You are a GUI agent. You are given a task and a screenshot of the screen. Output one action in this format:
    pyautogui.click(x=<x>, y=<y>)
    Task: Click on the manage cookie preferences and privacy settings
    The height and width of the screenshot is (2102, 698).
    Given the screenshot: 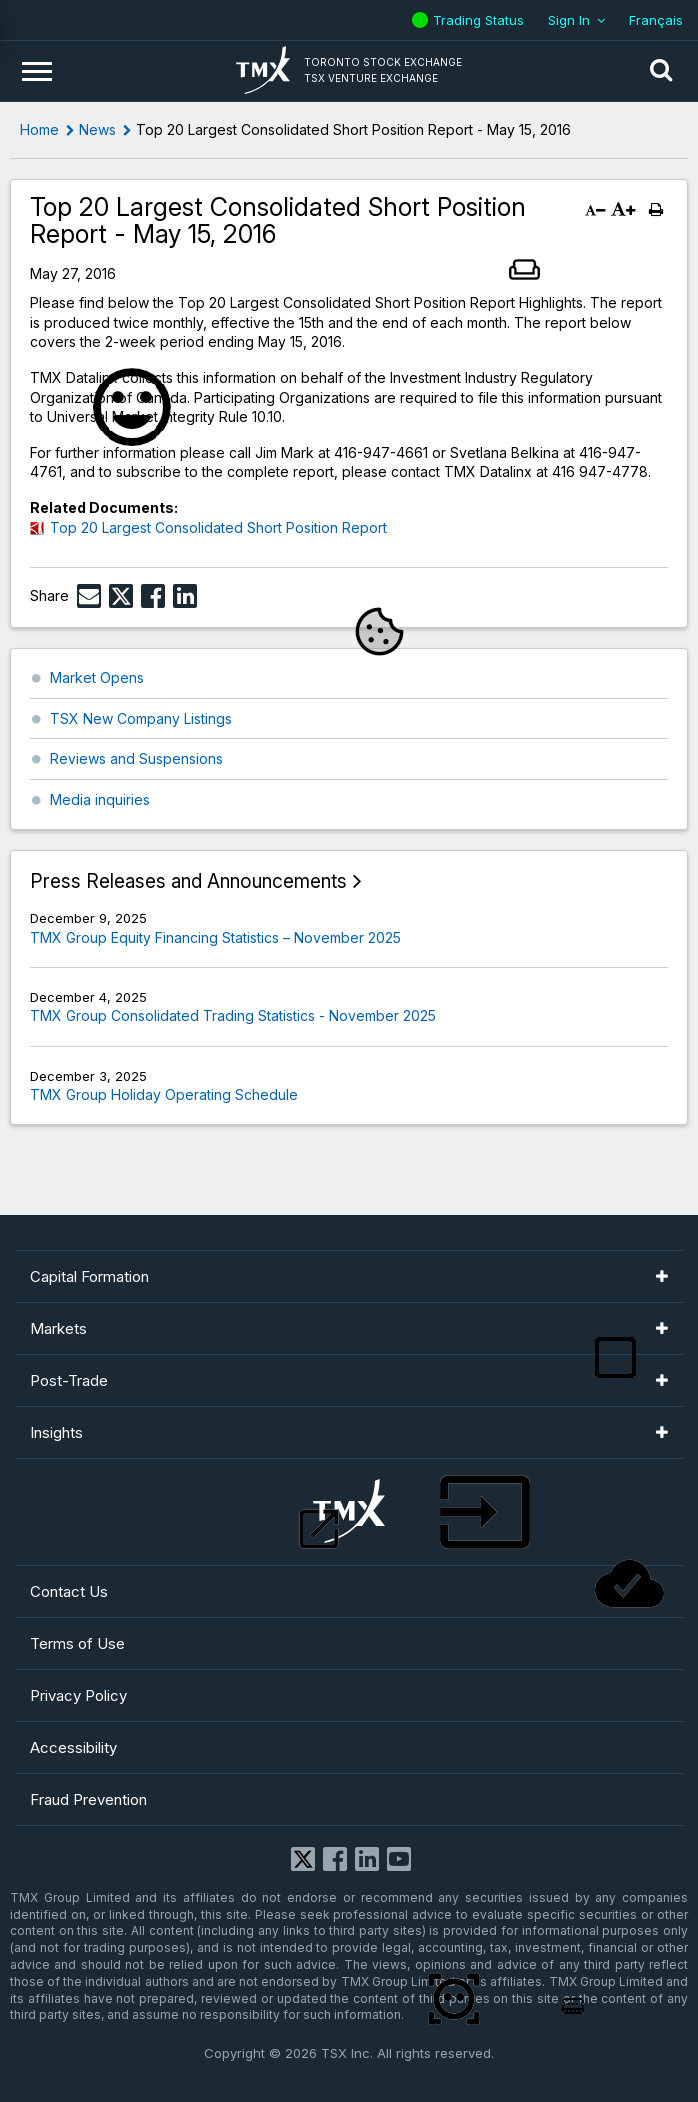 What is the action you would take?
    pyautogui.click(x=379, y=631)
    